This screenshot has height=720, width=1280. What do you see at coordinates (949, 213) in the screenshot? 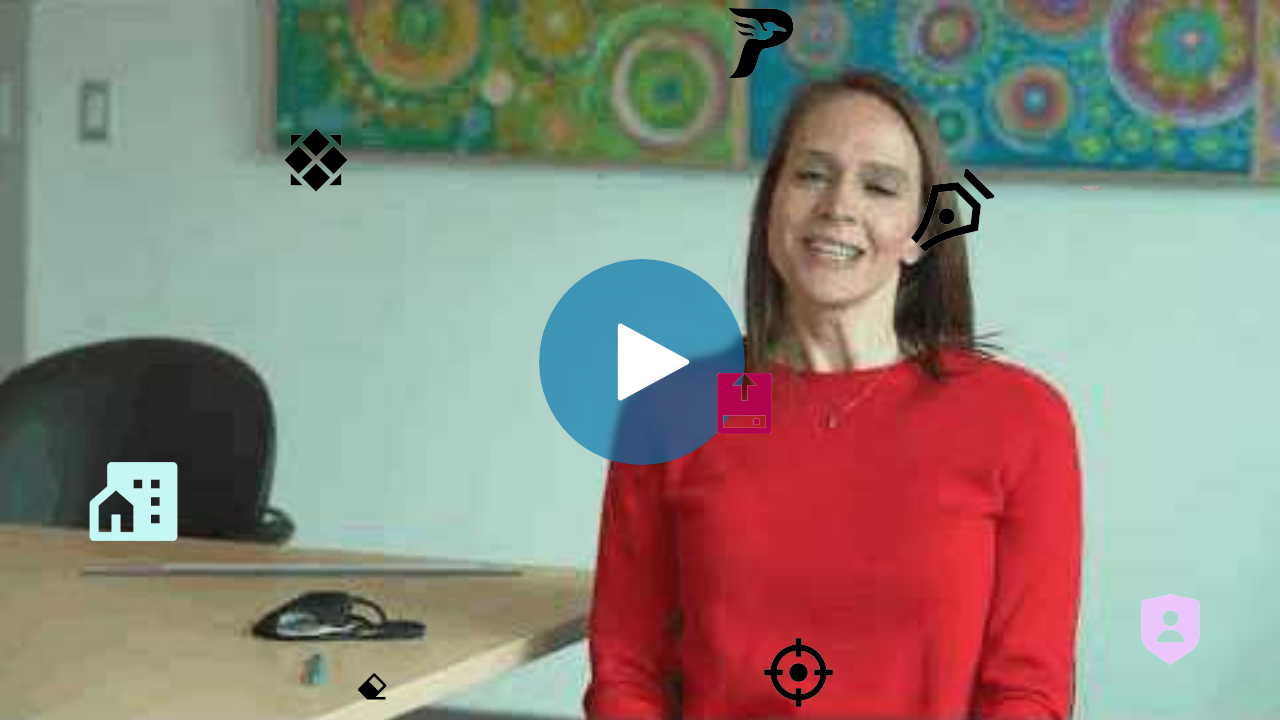
I see `access drawing or illustration tools` at bounding box center [949, 213].